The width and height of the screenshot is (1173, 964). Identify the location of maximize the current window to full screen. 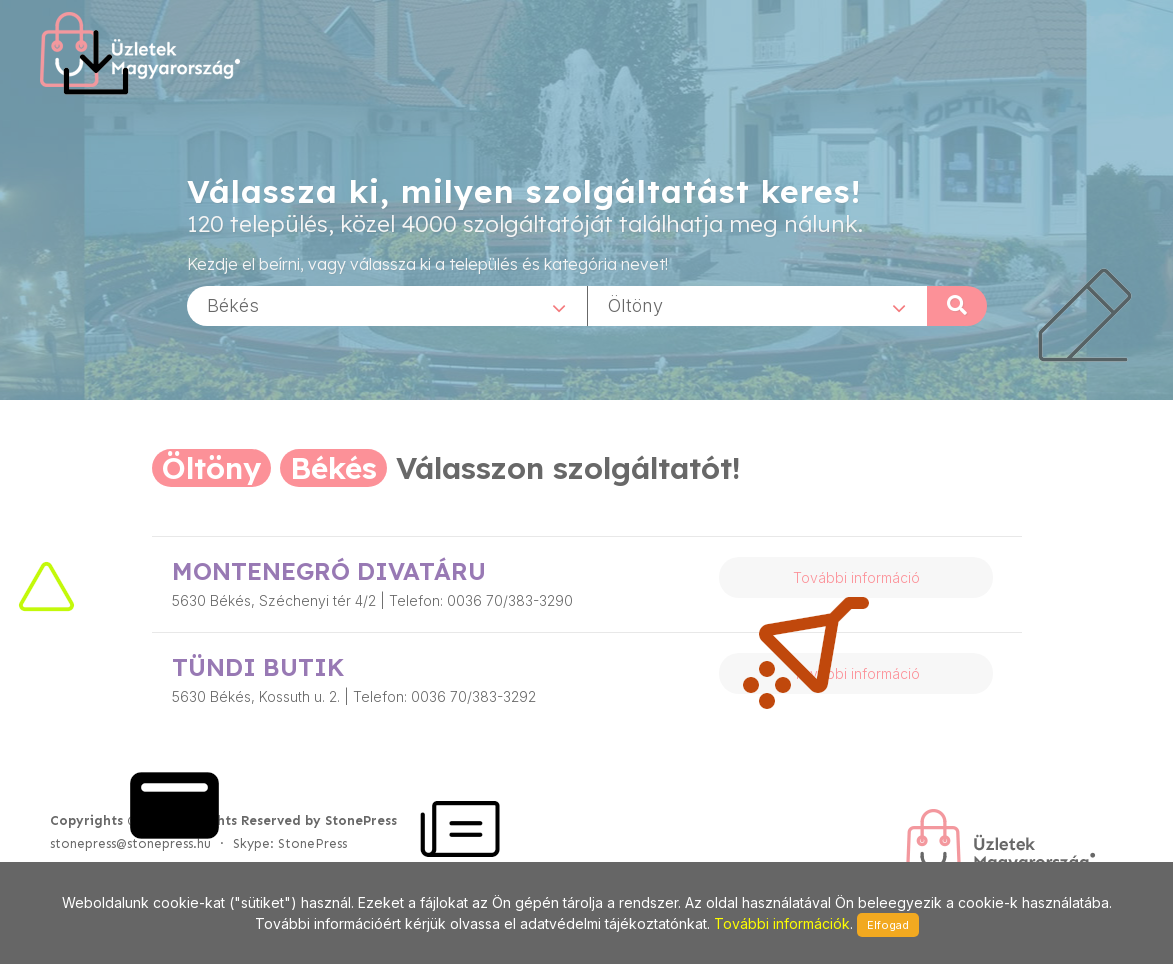
(174, 805).